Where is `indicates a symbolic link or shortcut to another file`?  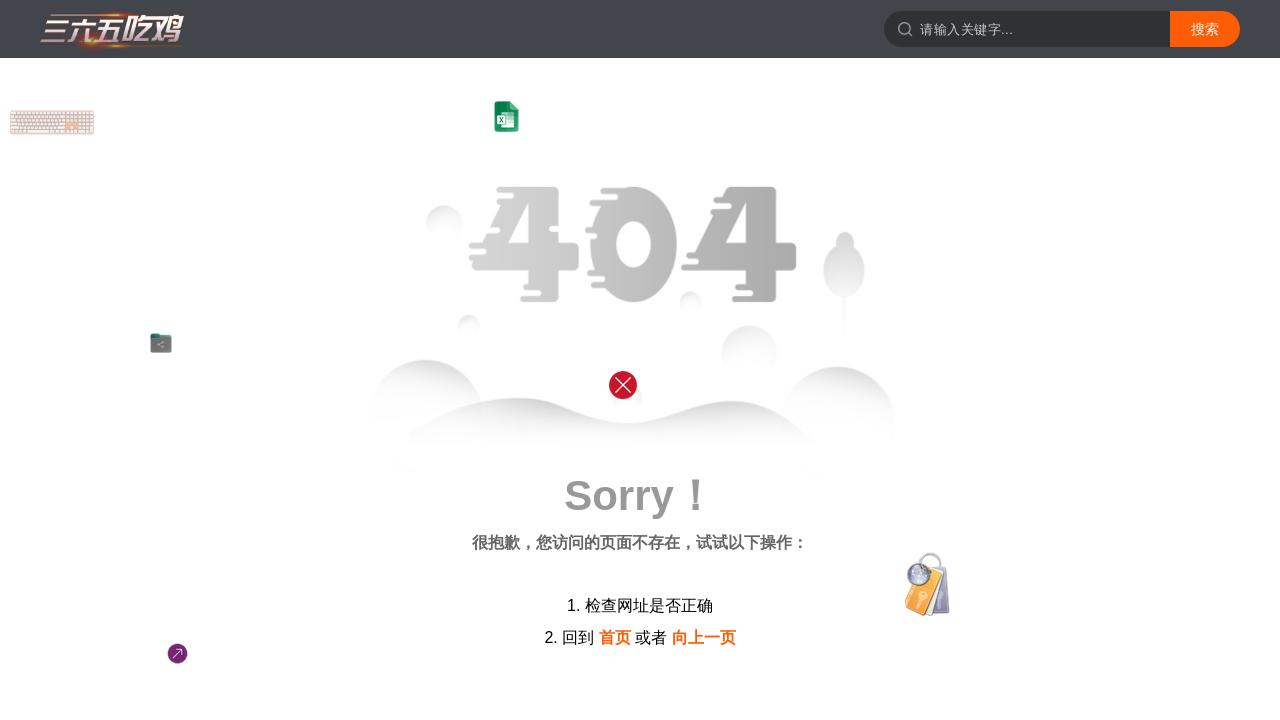 indicates a symbolic link or shortcut to another file is located at coordinates (177, 653).